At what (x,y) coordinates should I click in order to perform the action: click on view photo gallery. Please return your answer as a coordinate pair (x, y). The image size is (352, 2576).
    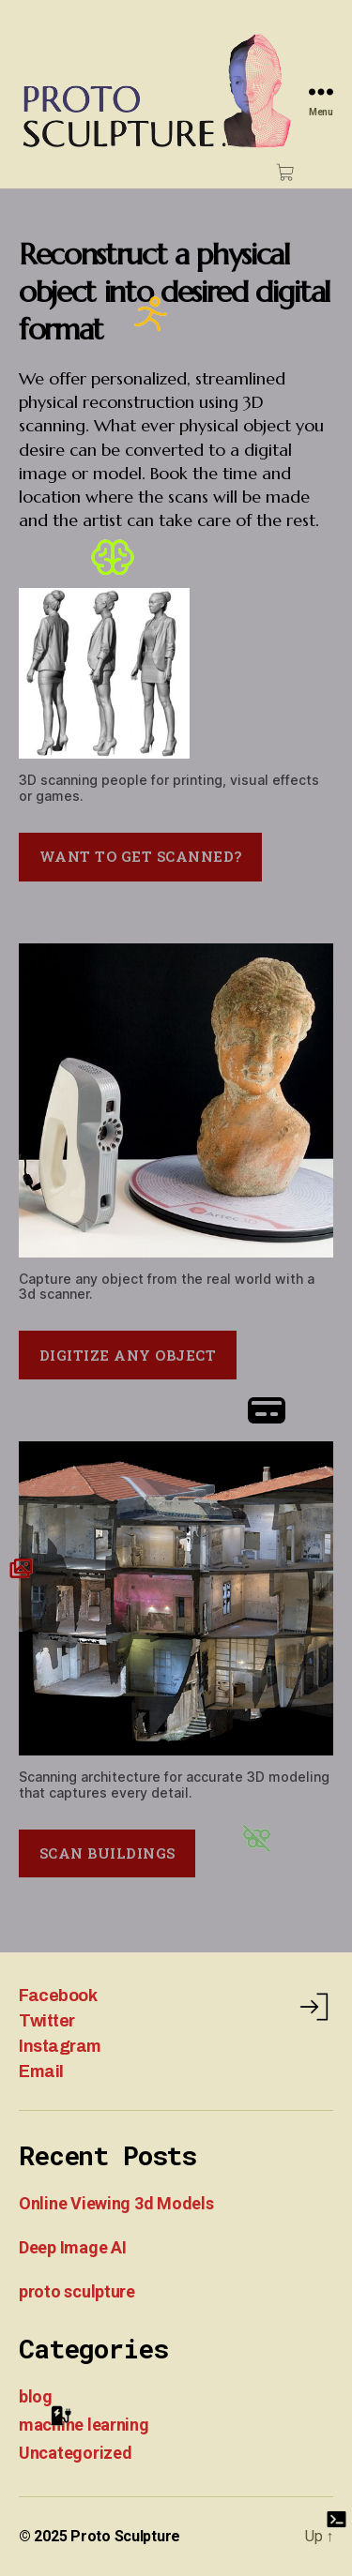
    Looking at the image, I should click on (21, 1568).